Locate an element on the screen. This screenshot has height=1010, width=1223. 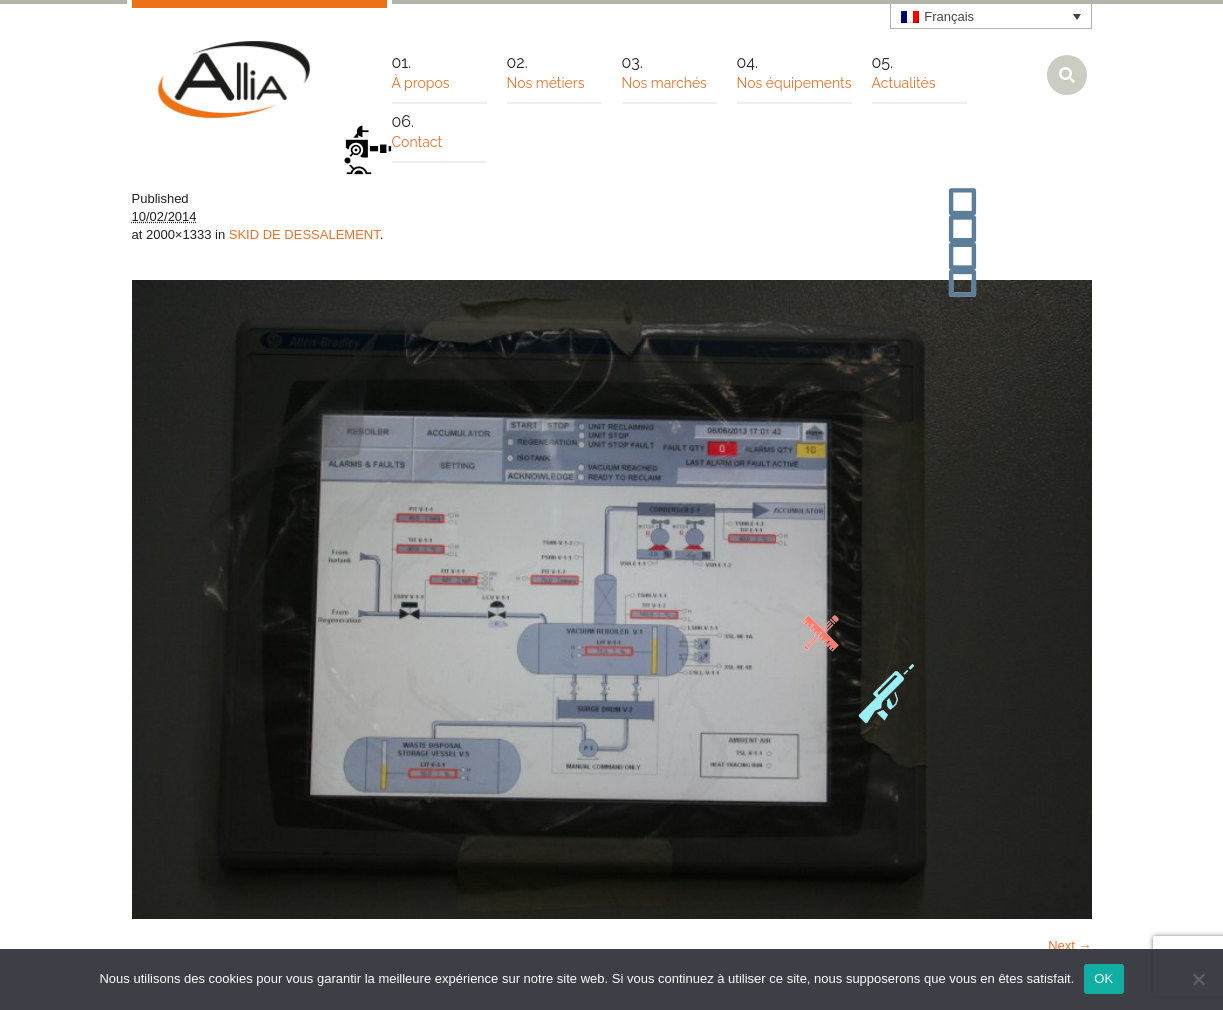
select the FAMAS assault rifle weapon is located at coordinates (886, 693).